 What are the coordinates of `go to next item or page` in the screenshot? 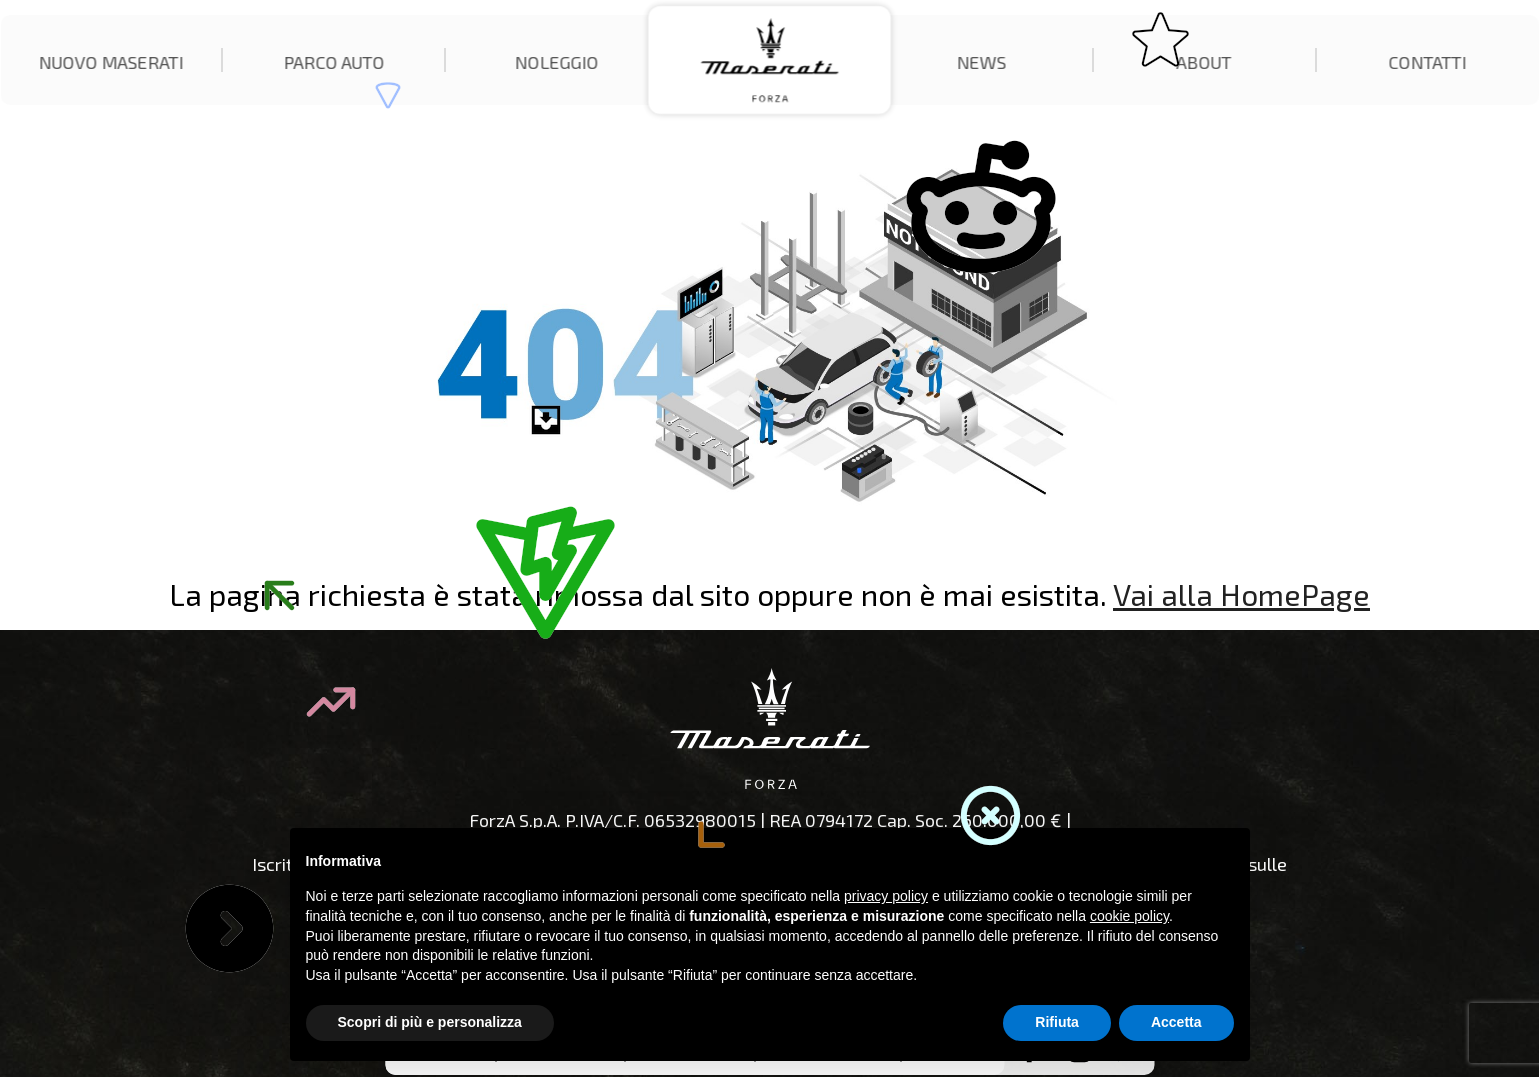 It's located at (229, 928).